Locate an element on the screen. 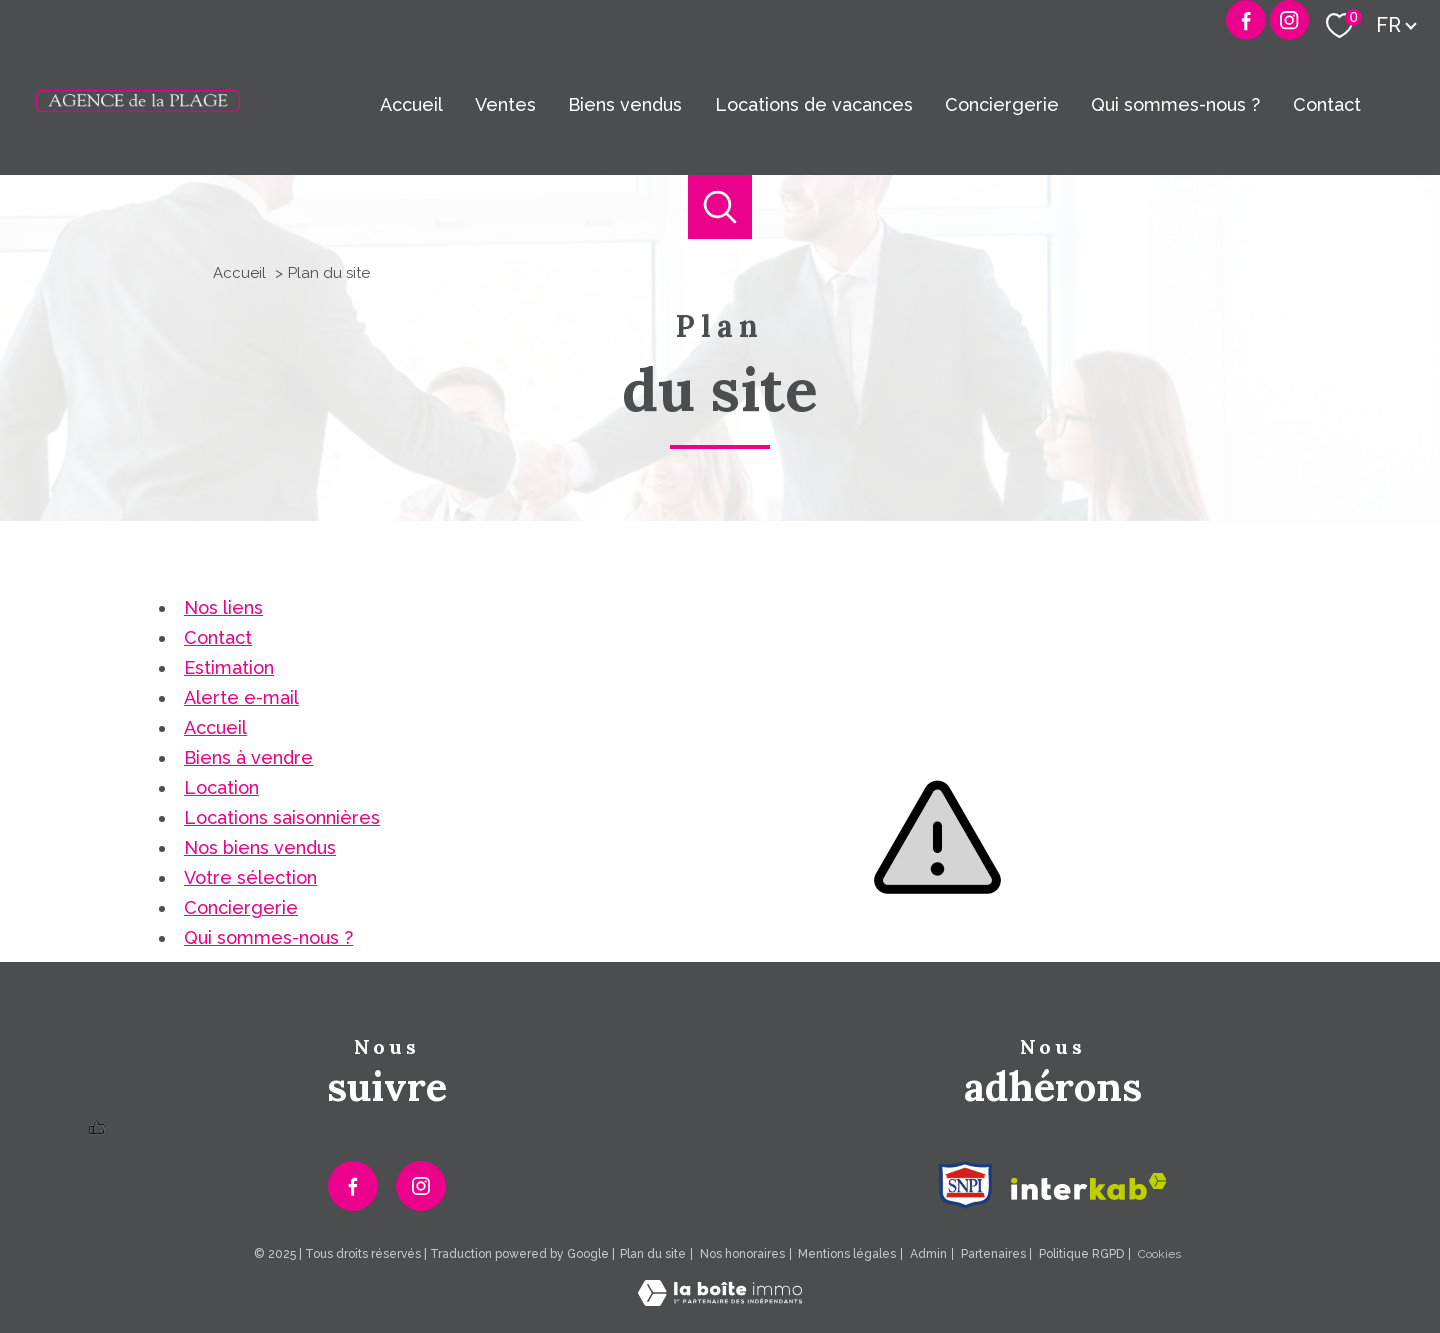 This screenshot has width=1440, height=1333. like or approve content is located at coordinates (97, 1128).